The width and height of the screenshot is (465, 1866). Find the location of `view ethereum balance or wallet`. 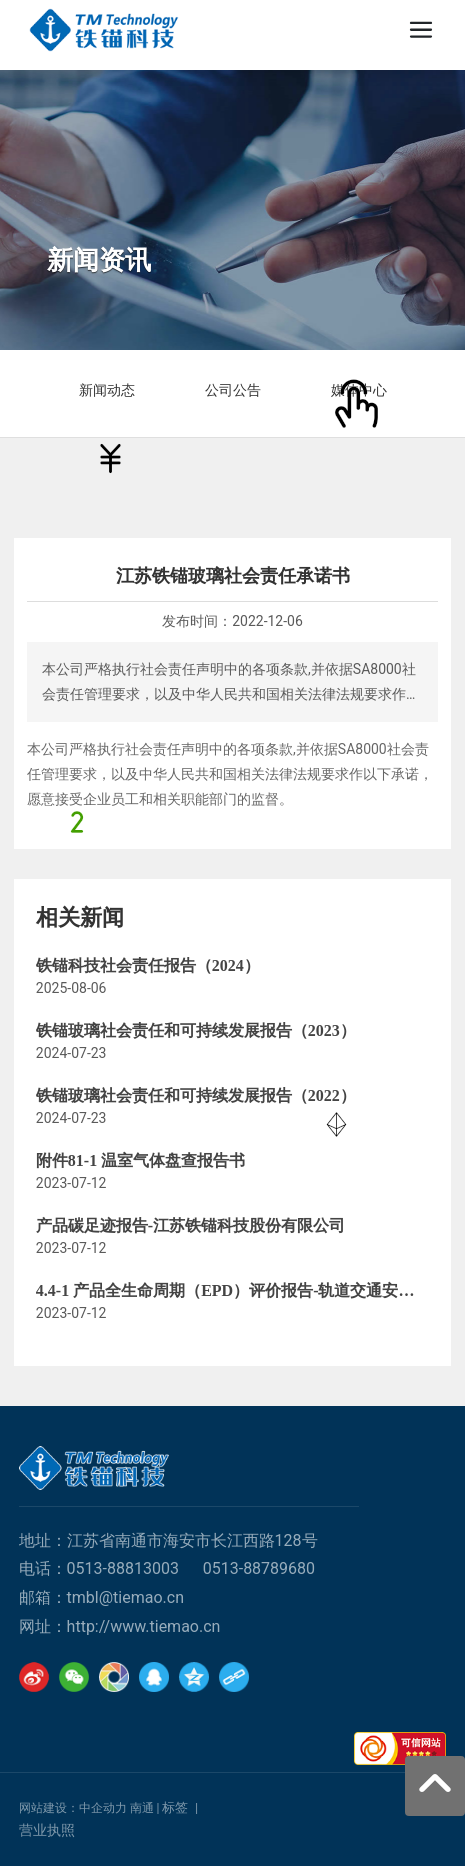

view ethereum balance or wallet is located at coordinates (336, 1124).